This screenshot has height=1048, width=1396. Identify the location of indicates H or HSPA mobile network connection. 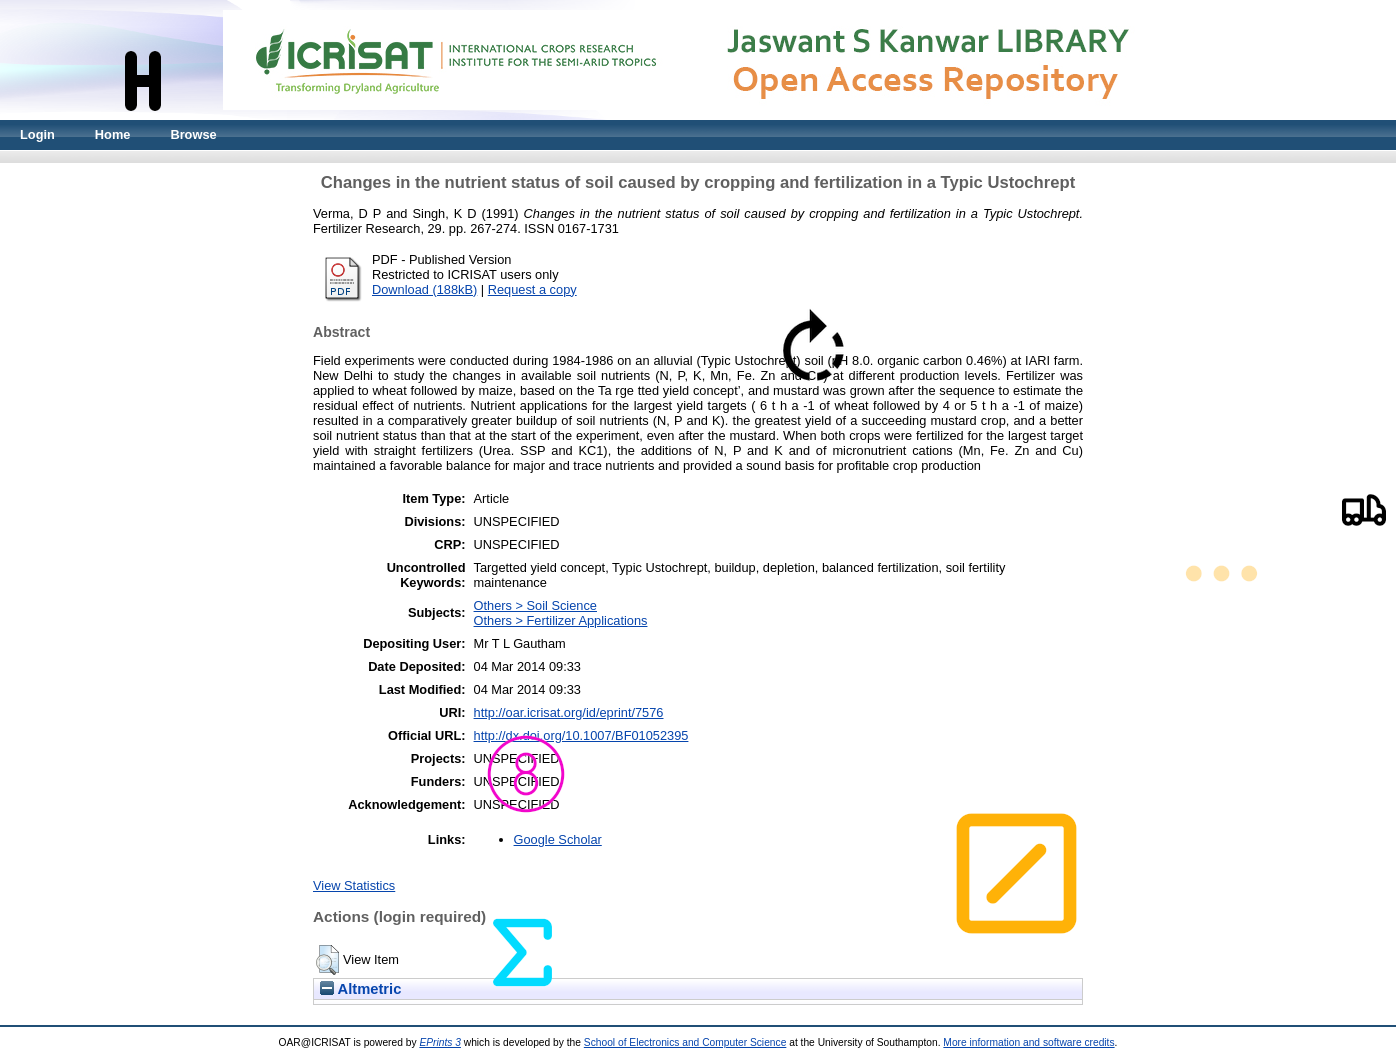
(143, 81).